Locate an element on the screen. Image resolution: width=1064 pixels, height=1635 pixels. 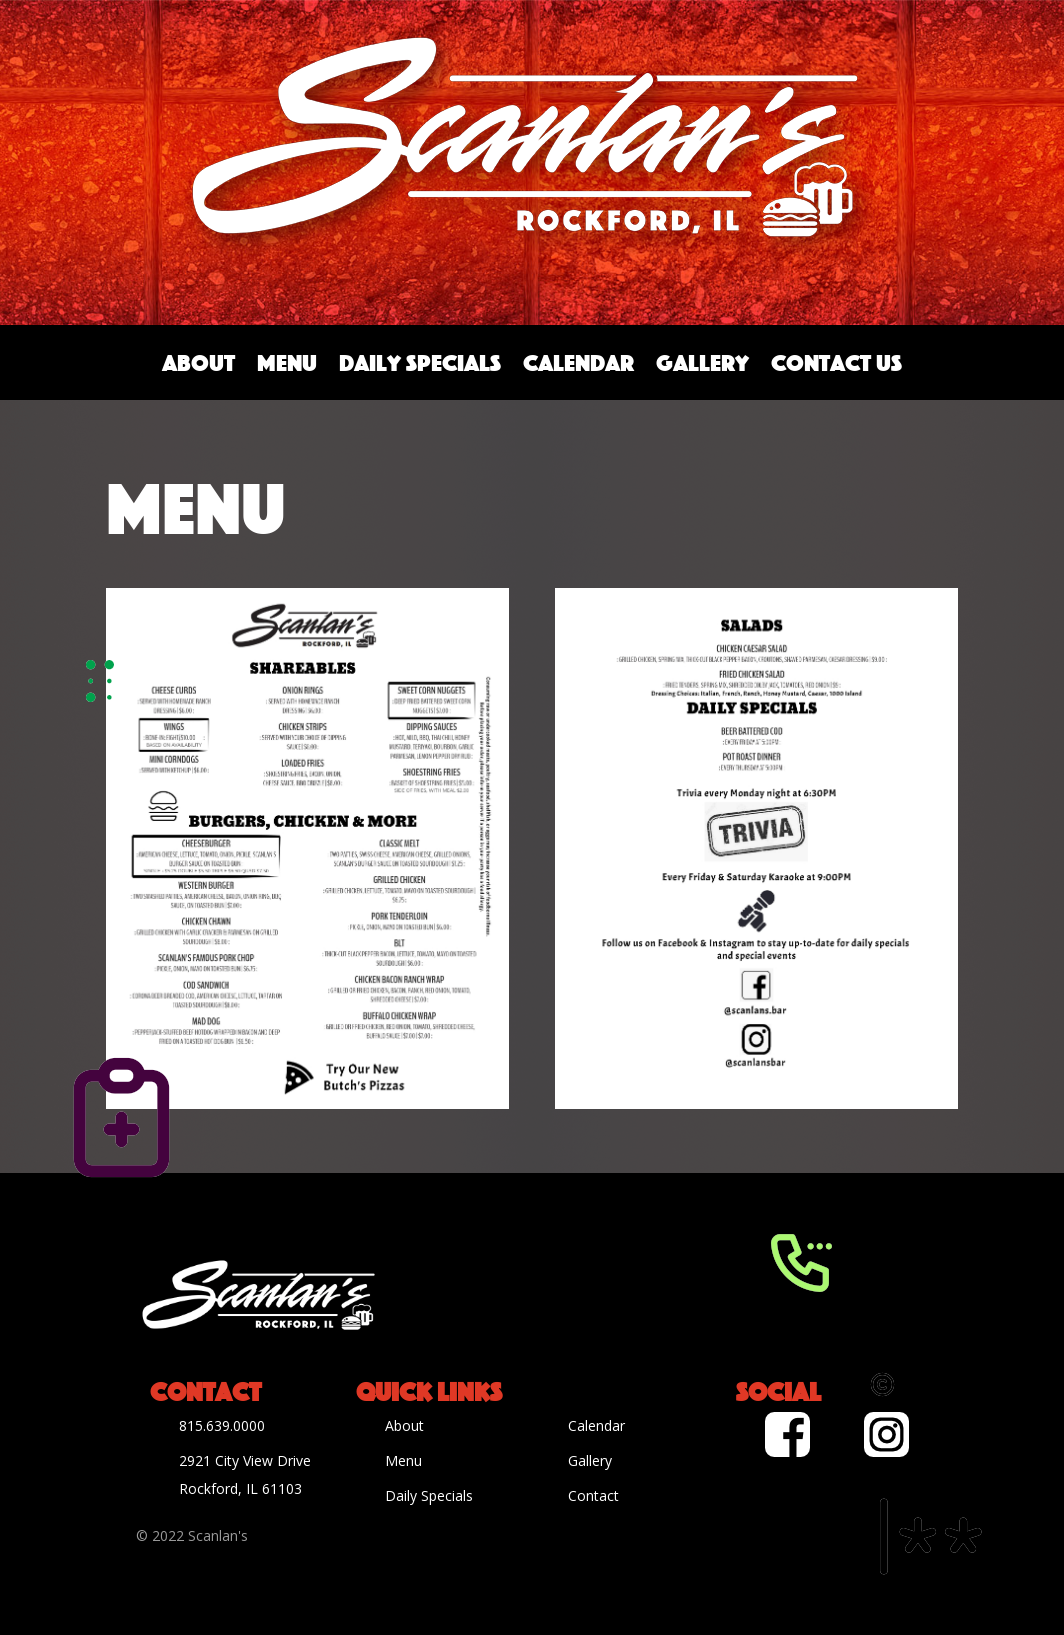
enable braille accessibility features is located at coordinates (100, 681).